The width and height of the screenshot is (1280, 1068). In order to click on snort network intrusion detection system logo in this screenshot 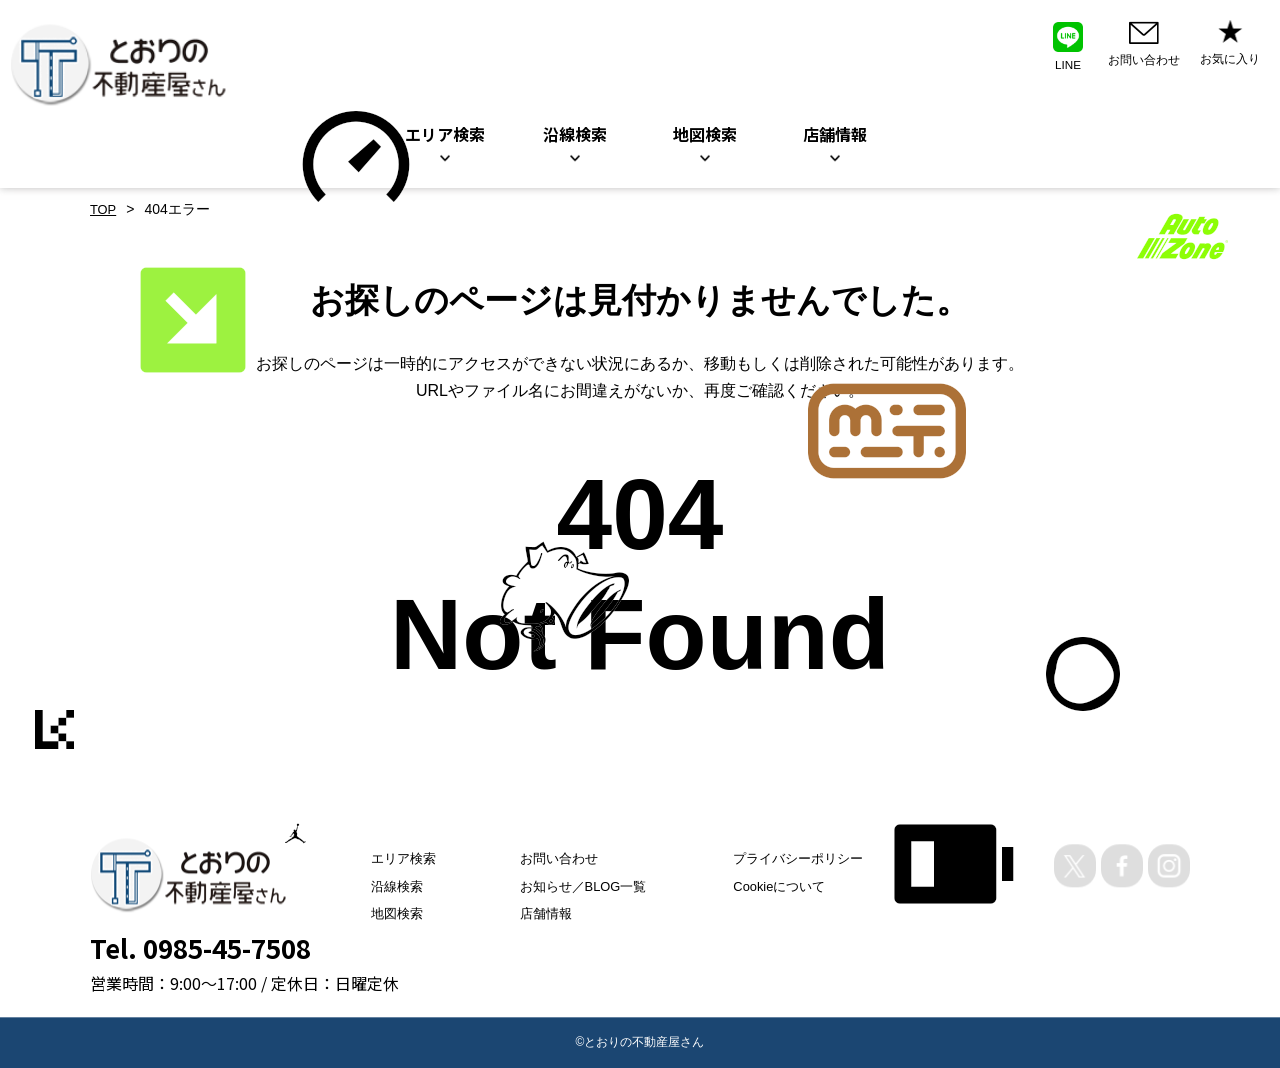, I will do `click(564, 596)`.